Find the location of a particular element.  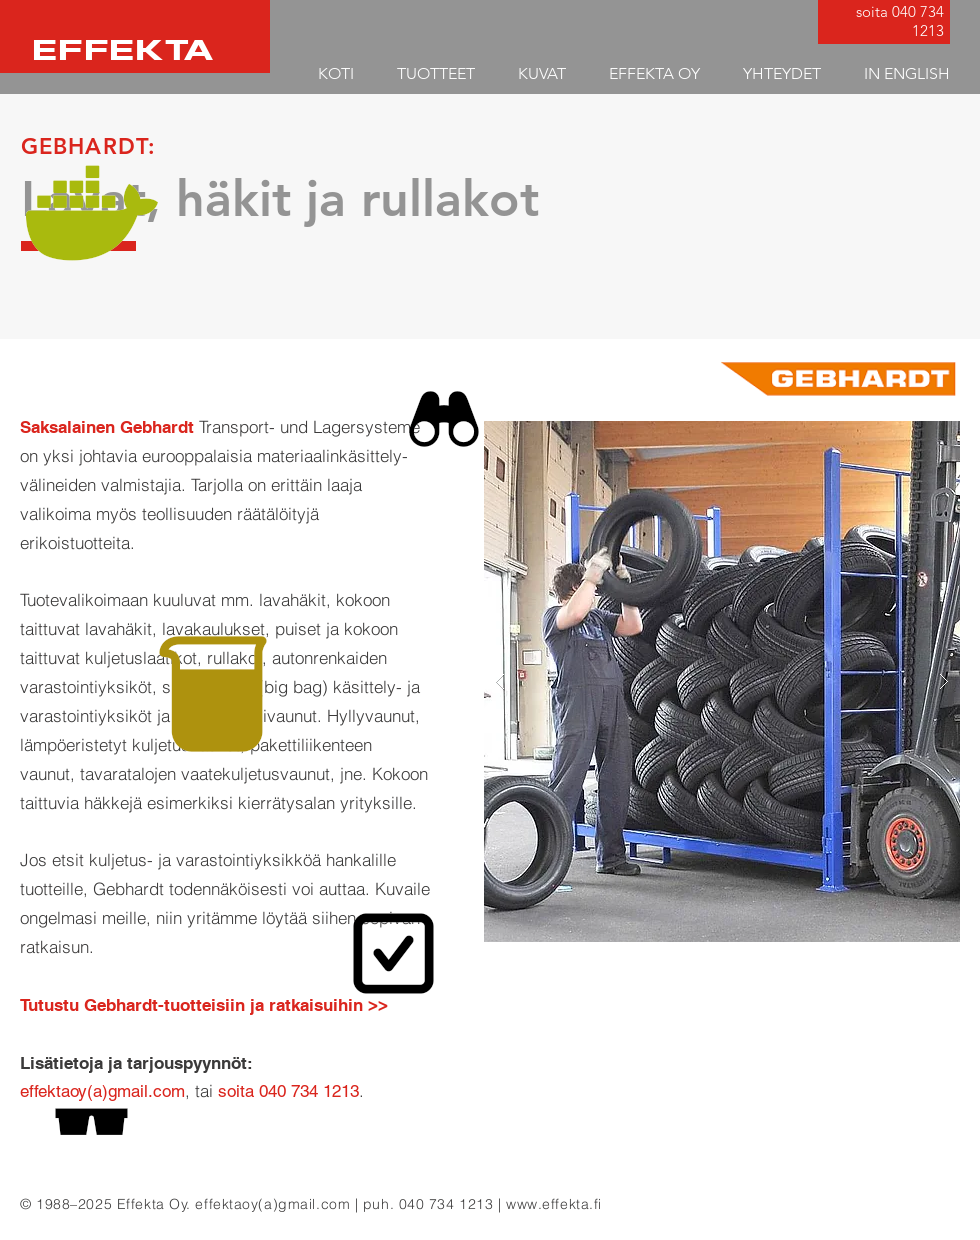

enable reading or accessibility mode is located at coordinates (91, 1120).